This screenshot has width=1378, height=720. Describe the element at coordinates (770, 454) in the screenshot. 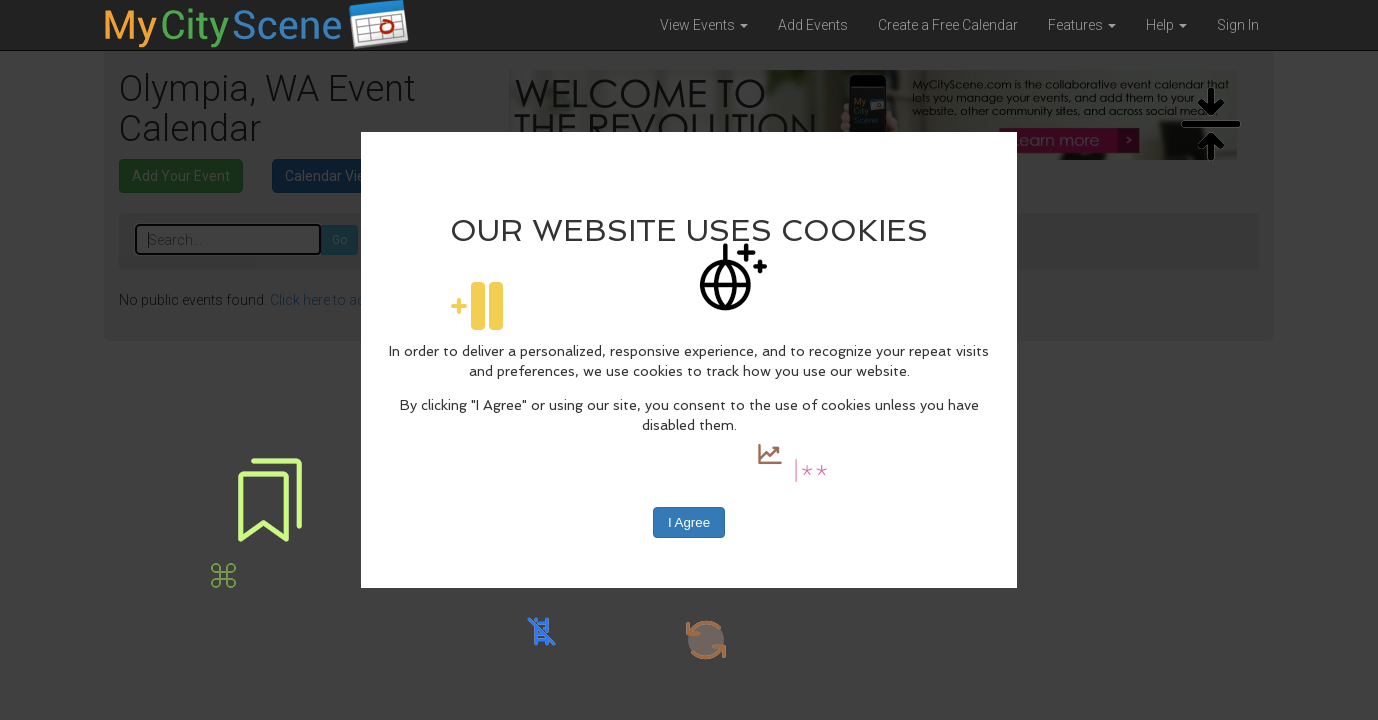

I see `view analytics or performance metrics` at that location.